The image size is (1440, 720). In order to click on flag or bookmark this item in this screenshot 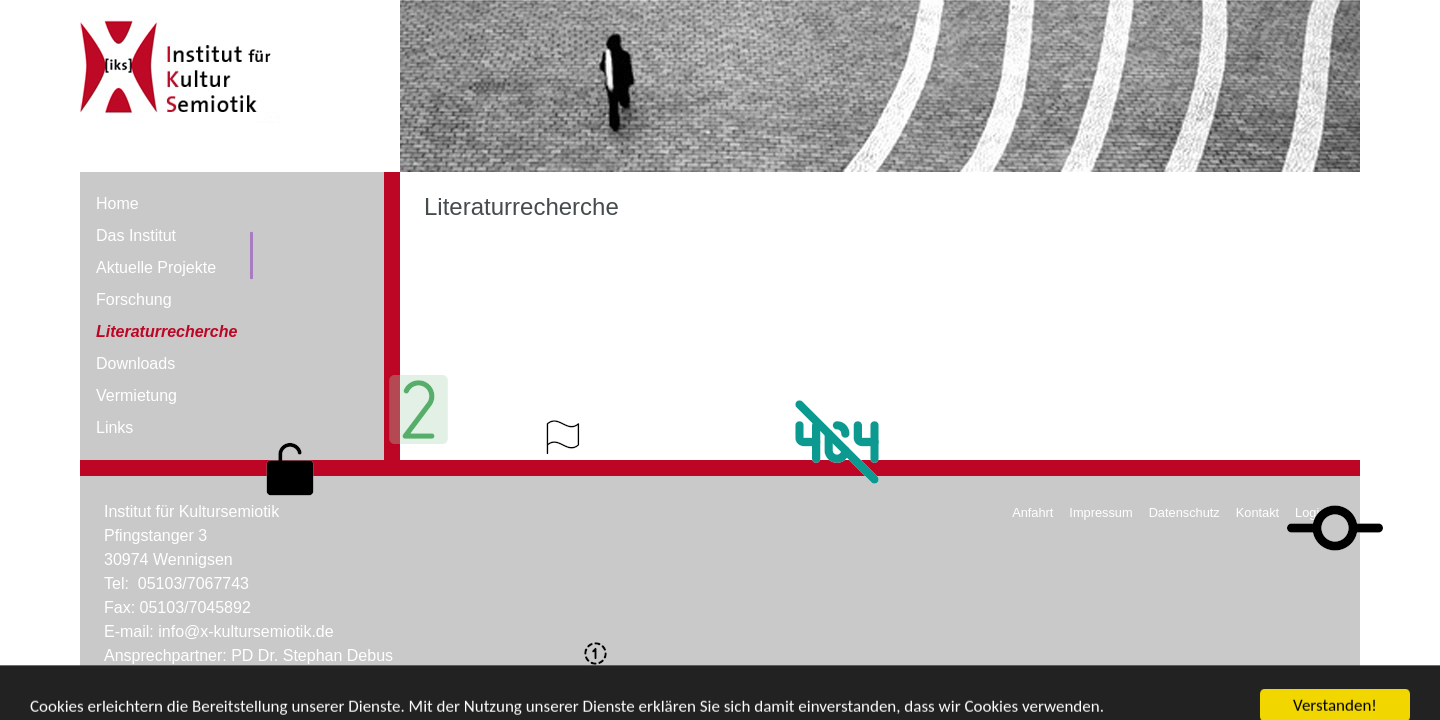, I will do `click(561, 436)`.